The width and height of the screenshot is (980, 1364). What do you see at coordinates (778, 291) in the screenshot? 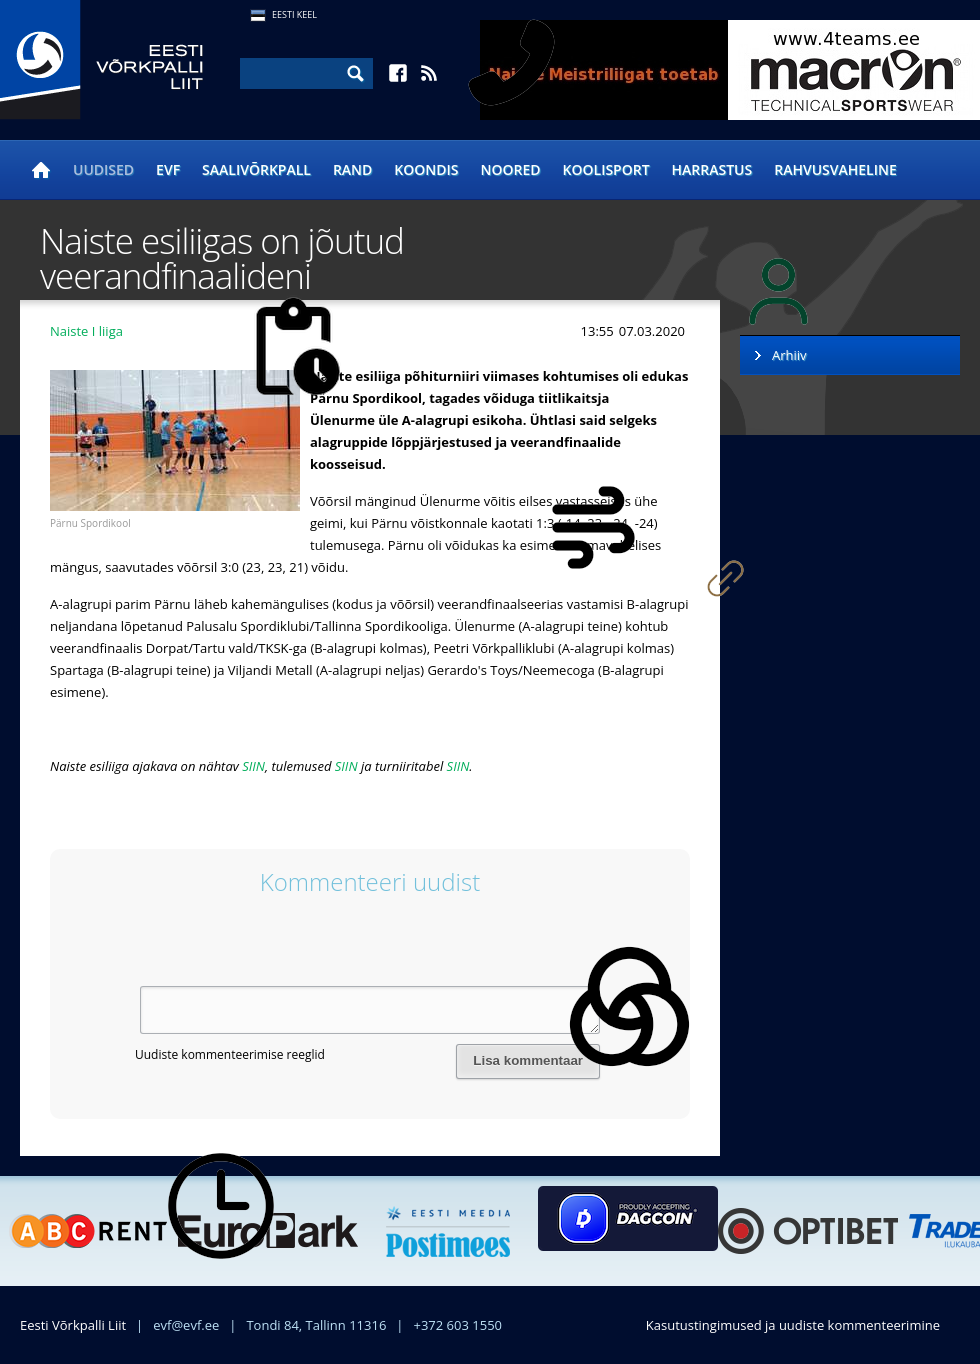
I see `view user profile` at bounding box center [778, 291].